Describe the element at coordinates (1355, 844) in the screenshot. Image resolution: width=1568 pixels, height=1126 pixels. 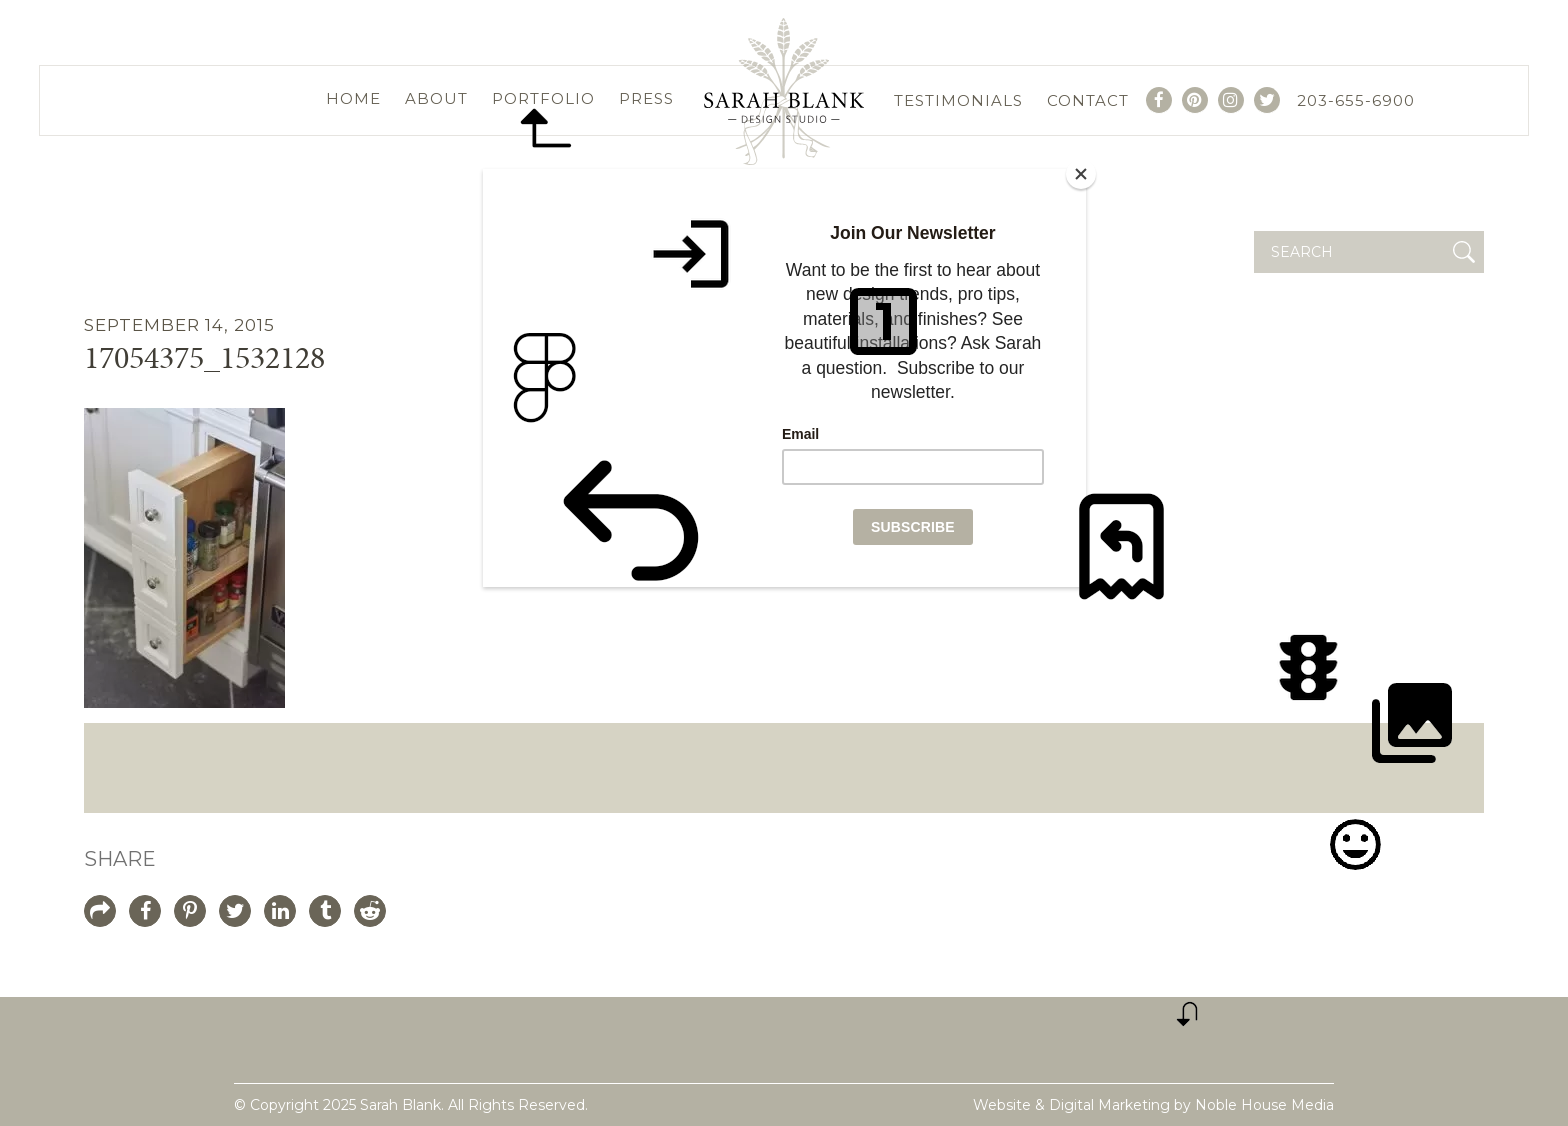
I see `set your mood or status` at that location.